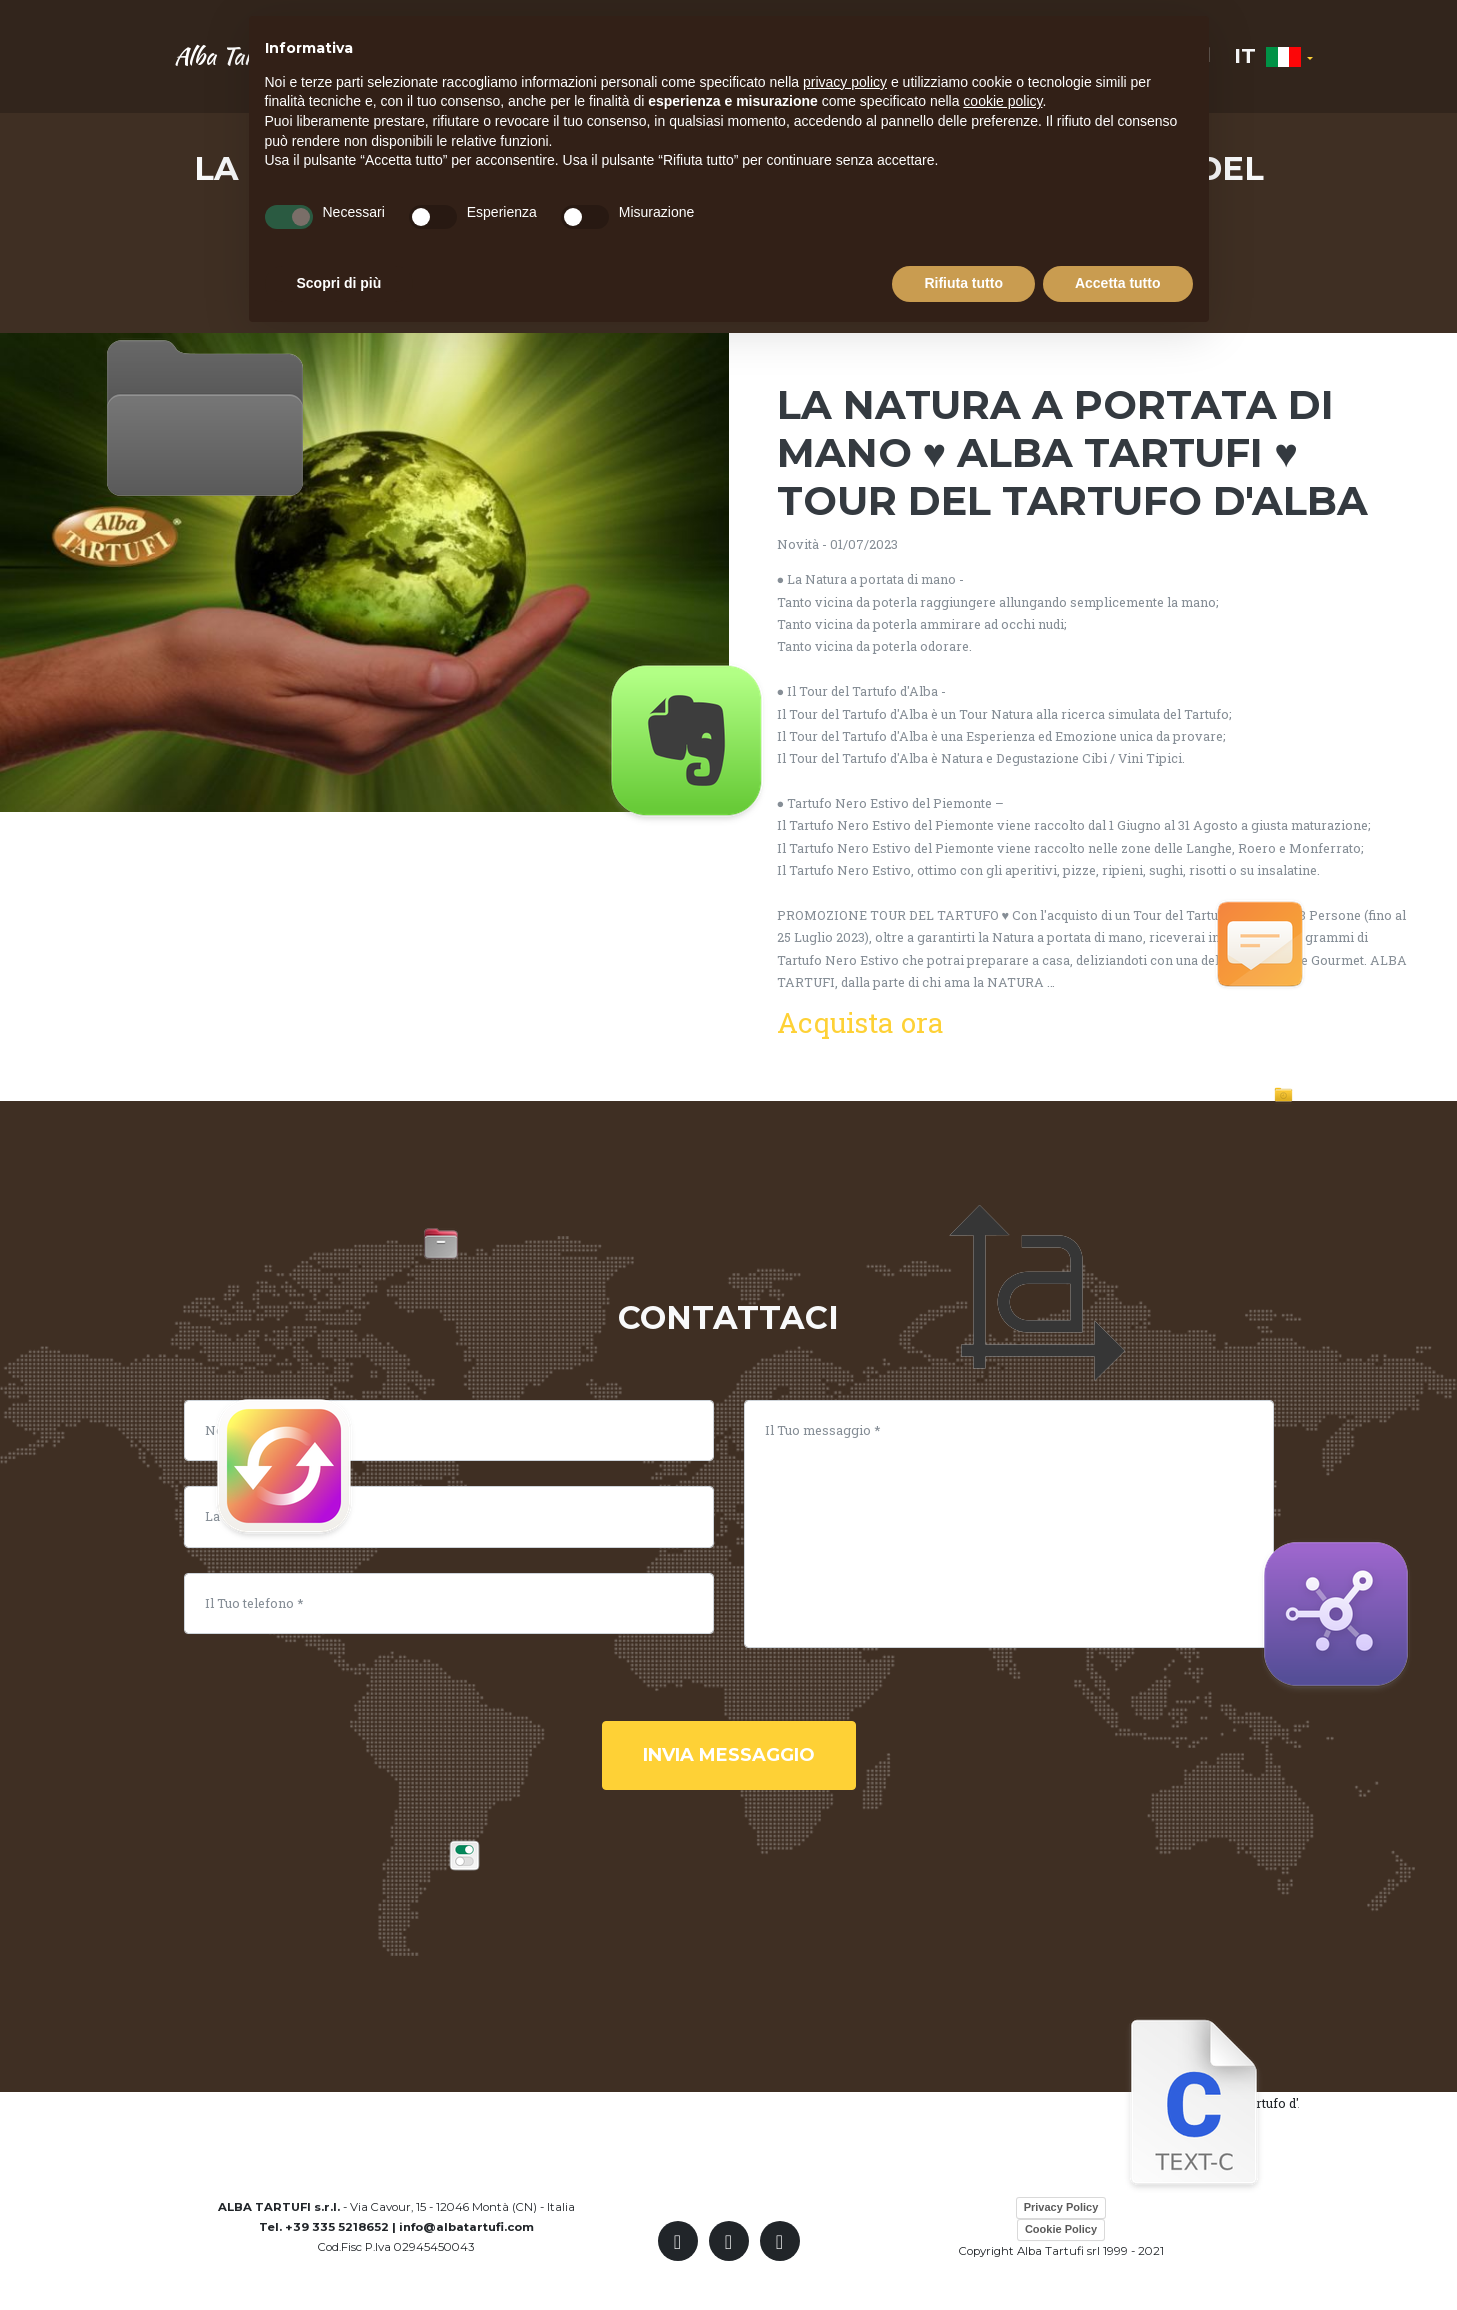 This screenshot has width=1457, height=2310. Describe the element at coordinates (1260, 944) in the screenshot. I see `open the chatty messaging app` at that location.